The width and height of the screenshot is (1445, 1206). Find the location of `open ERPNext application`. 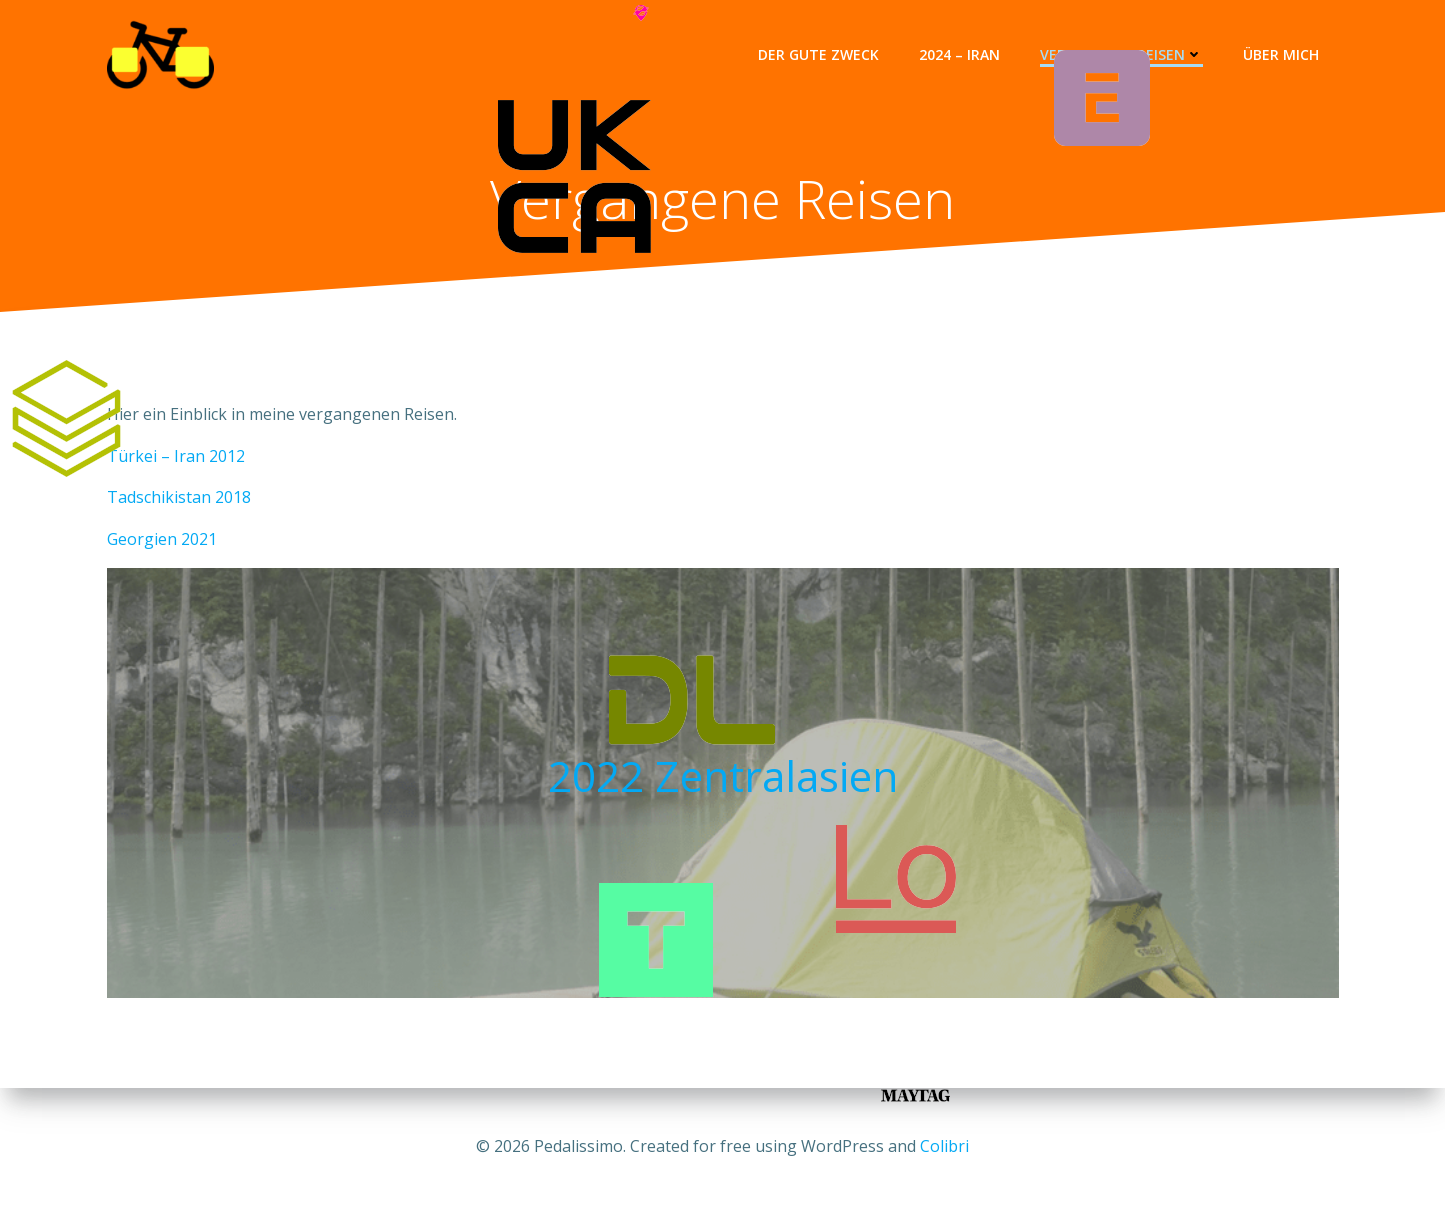

open ERPNext application is located at coordinates (1102, 98).